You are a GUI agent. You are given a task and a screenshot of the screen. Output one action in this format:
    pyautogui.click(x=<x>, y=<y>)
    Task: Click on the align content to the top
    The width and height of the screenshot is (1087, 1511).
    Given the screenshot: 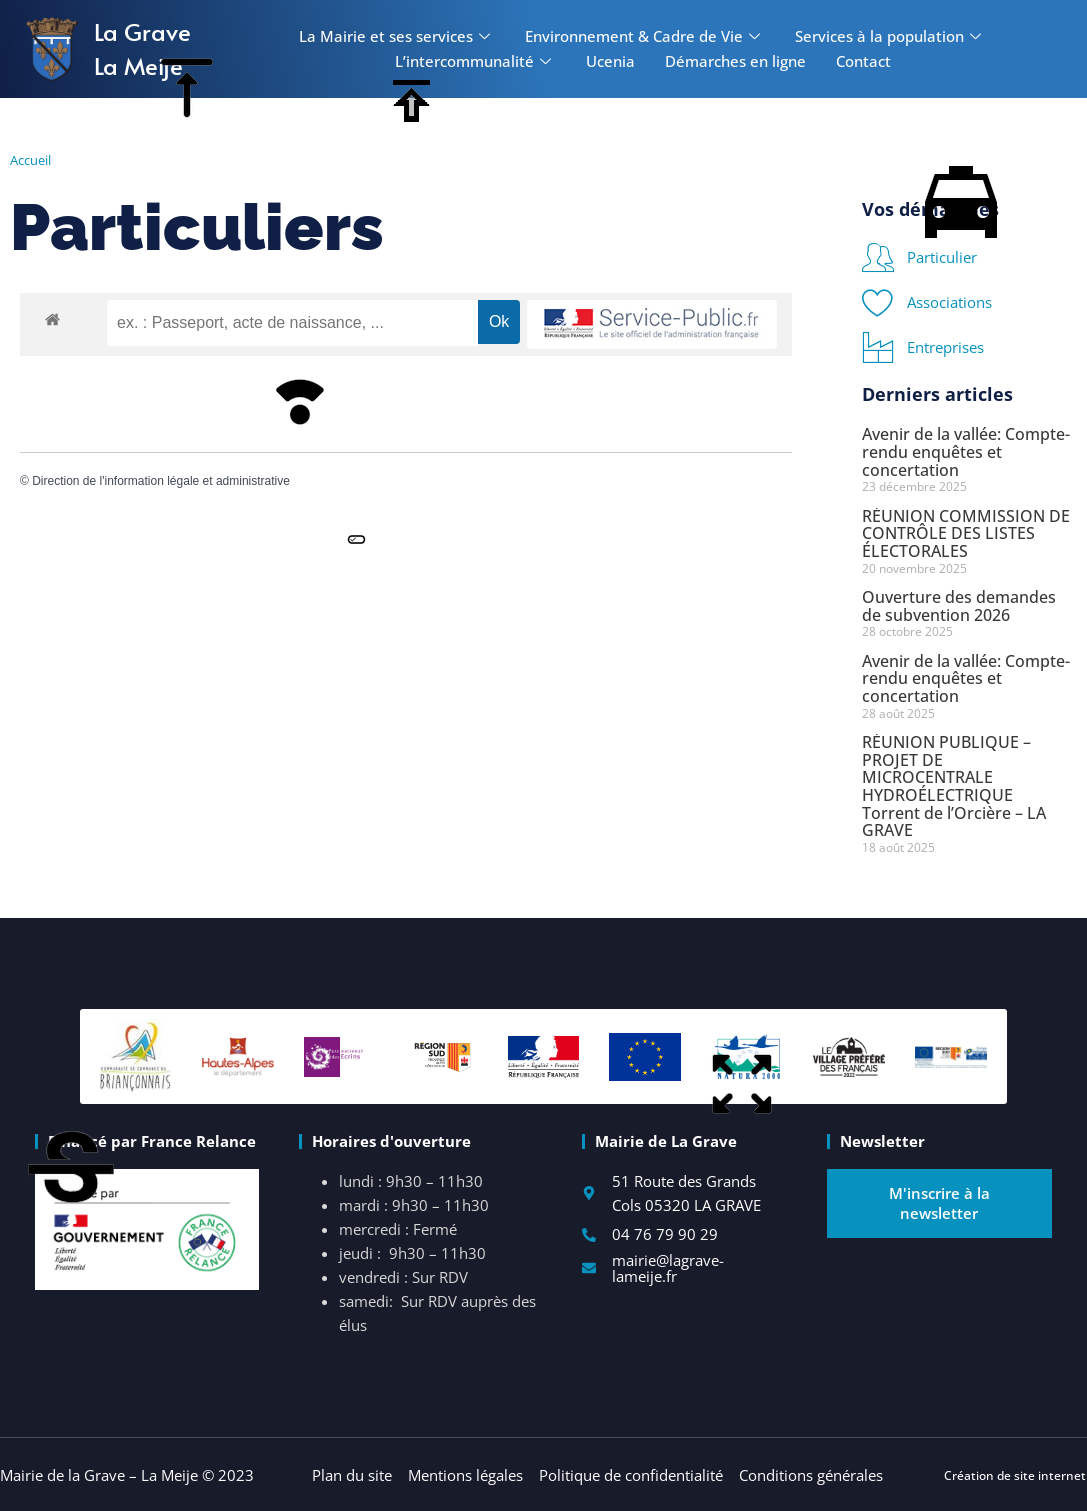 What is the action you would take?
    pyautogui.click(x=187, y=88)
    